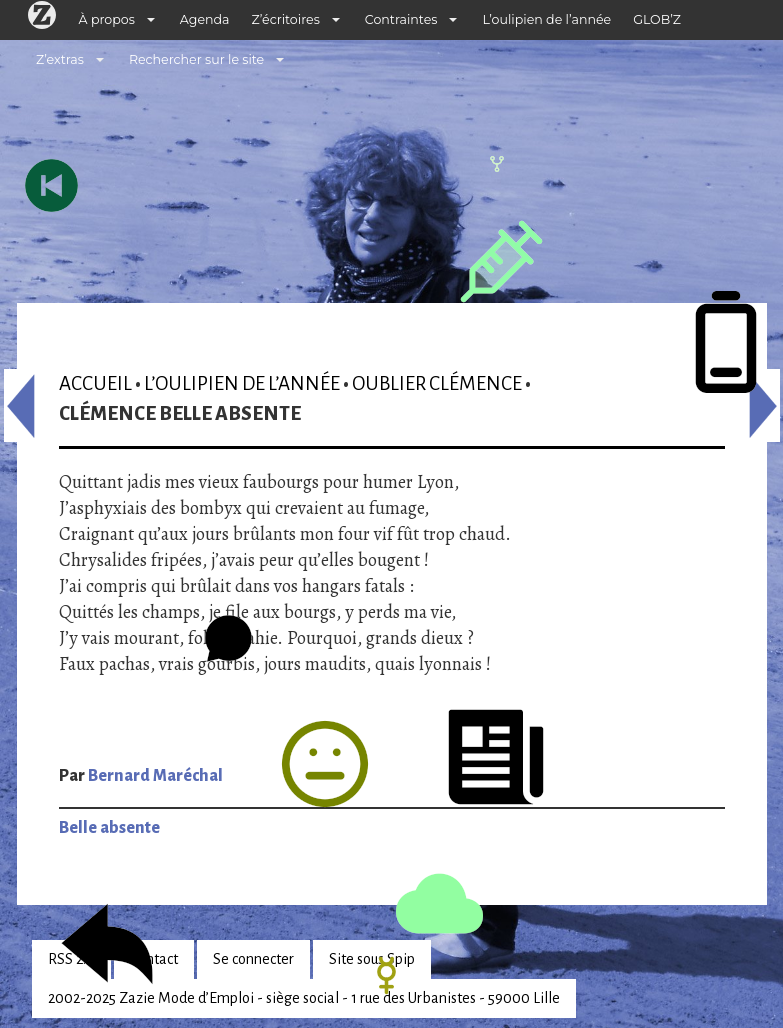  I want to click on rate your experience as neutral, so click(325, 764).